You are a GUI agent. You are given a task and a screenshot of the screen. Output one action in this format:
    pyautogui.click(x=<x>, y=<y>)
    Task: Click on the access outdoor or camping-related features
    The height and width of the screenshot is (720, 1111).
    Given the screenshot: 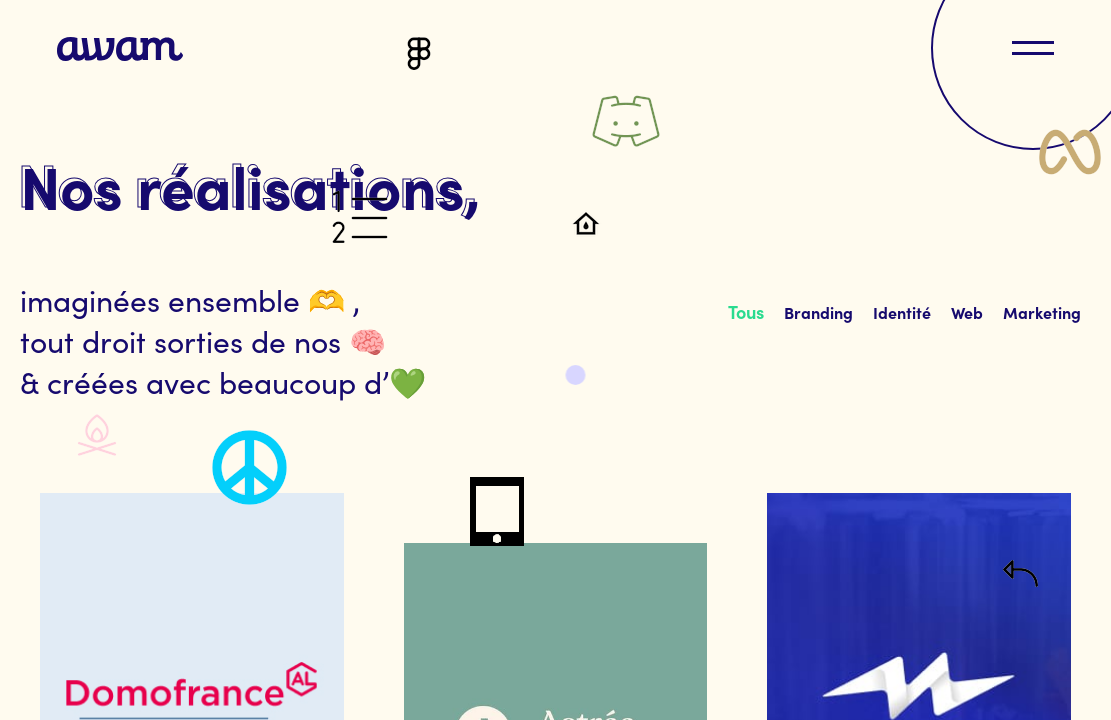 What is the action you would take?
    pyautogui.click(x=97, y=435)
    